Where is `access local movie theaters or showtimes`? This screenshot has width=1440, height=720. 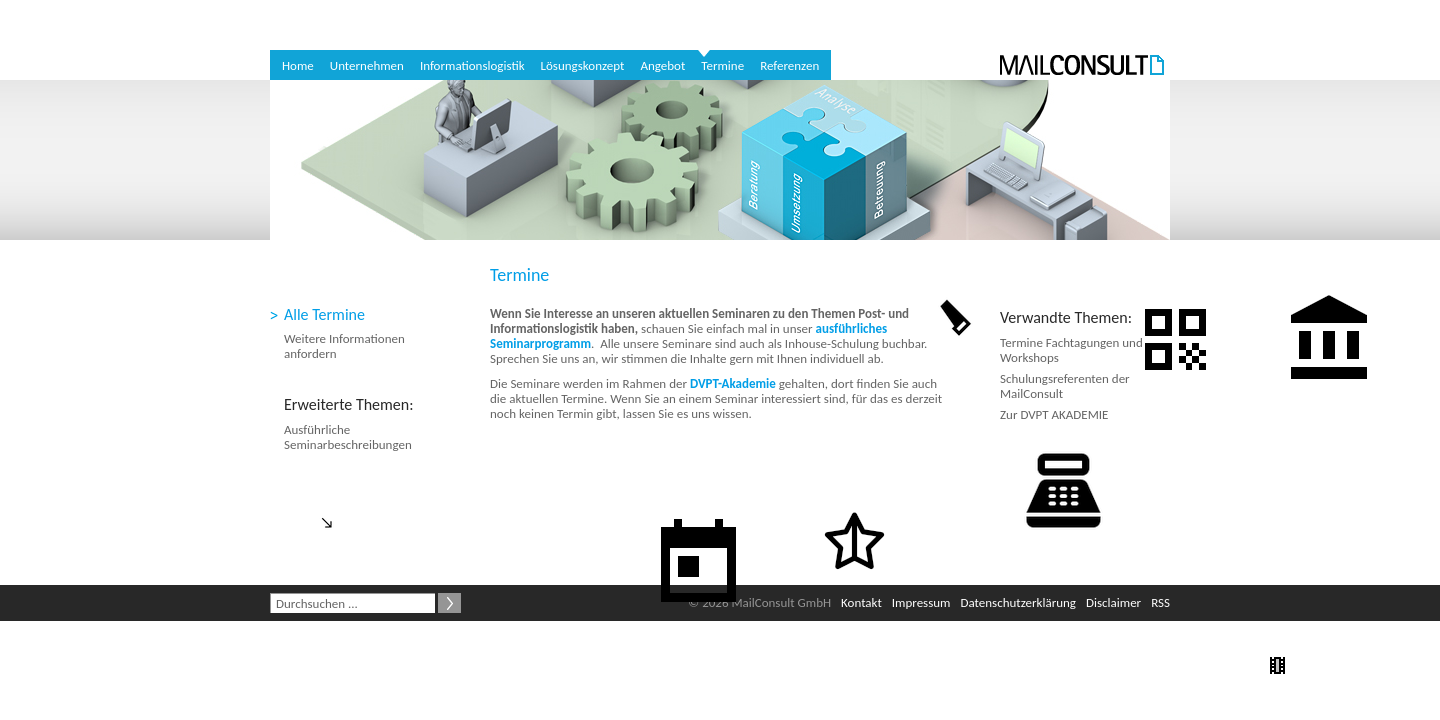 access local movie theaters or showtimes is located at coordinates (1277, 665).